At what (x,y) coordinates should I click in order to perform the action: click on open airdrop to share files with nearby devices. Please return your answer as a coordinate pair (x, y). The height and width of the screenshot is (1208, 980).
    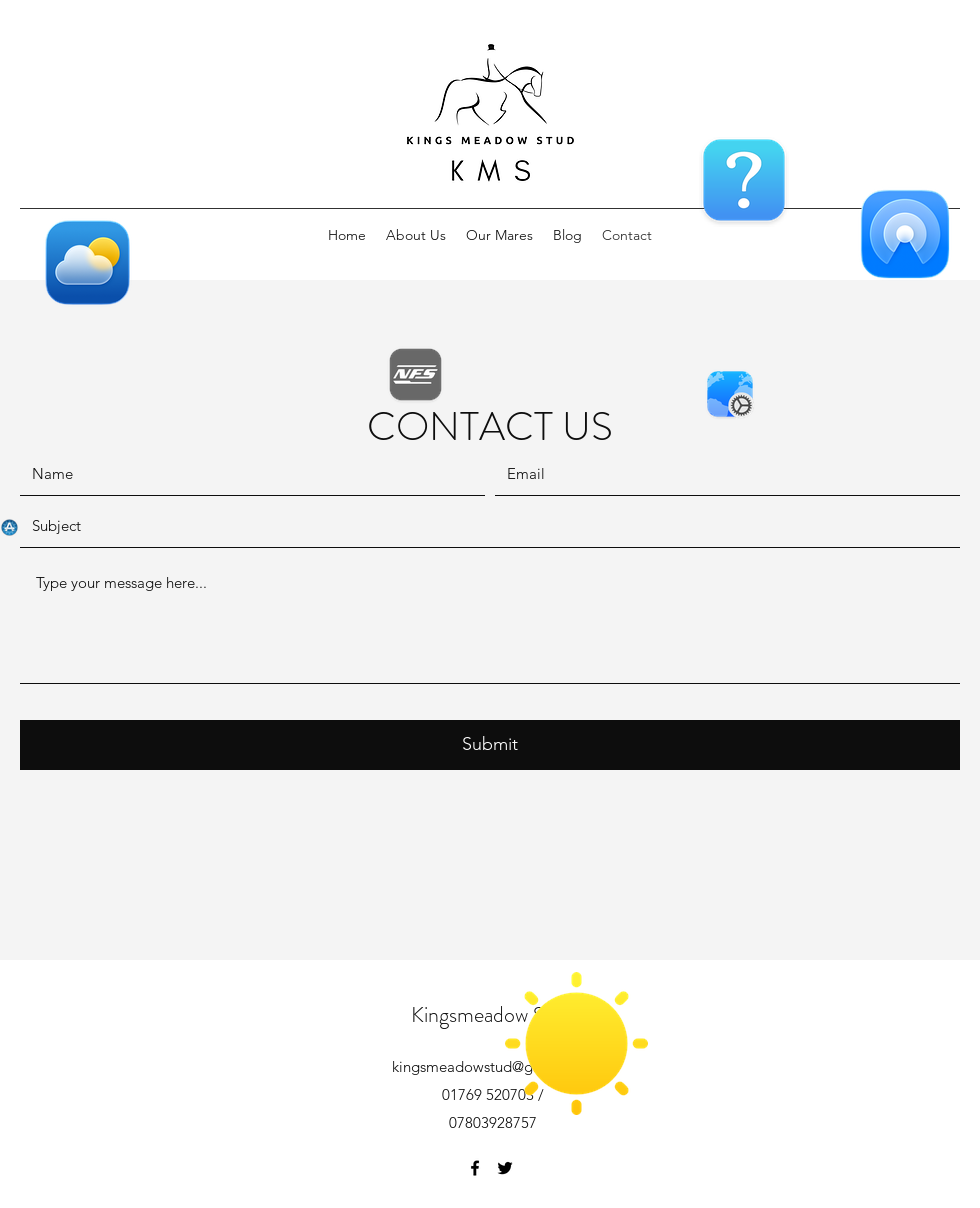
    Looking at the image, I should click on (905, 234).